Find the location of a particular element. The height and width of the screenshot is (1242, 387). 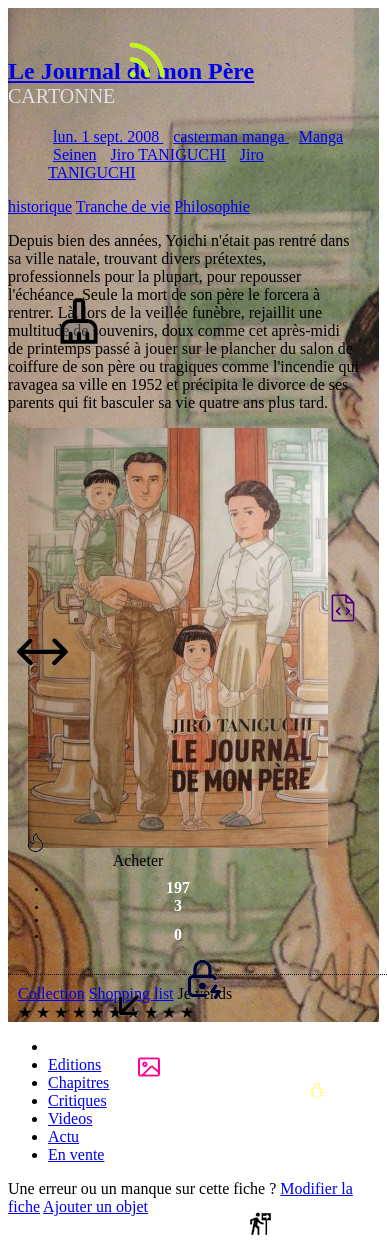

subscribe to RSS feed is located at coordinates (147, 60).